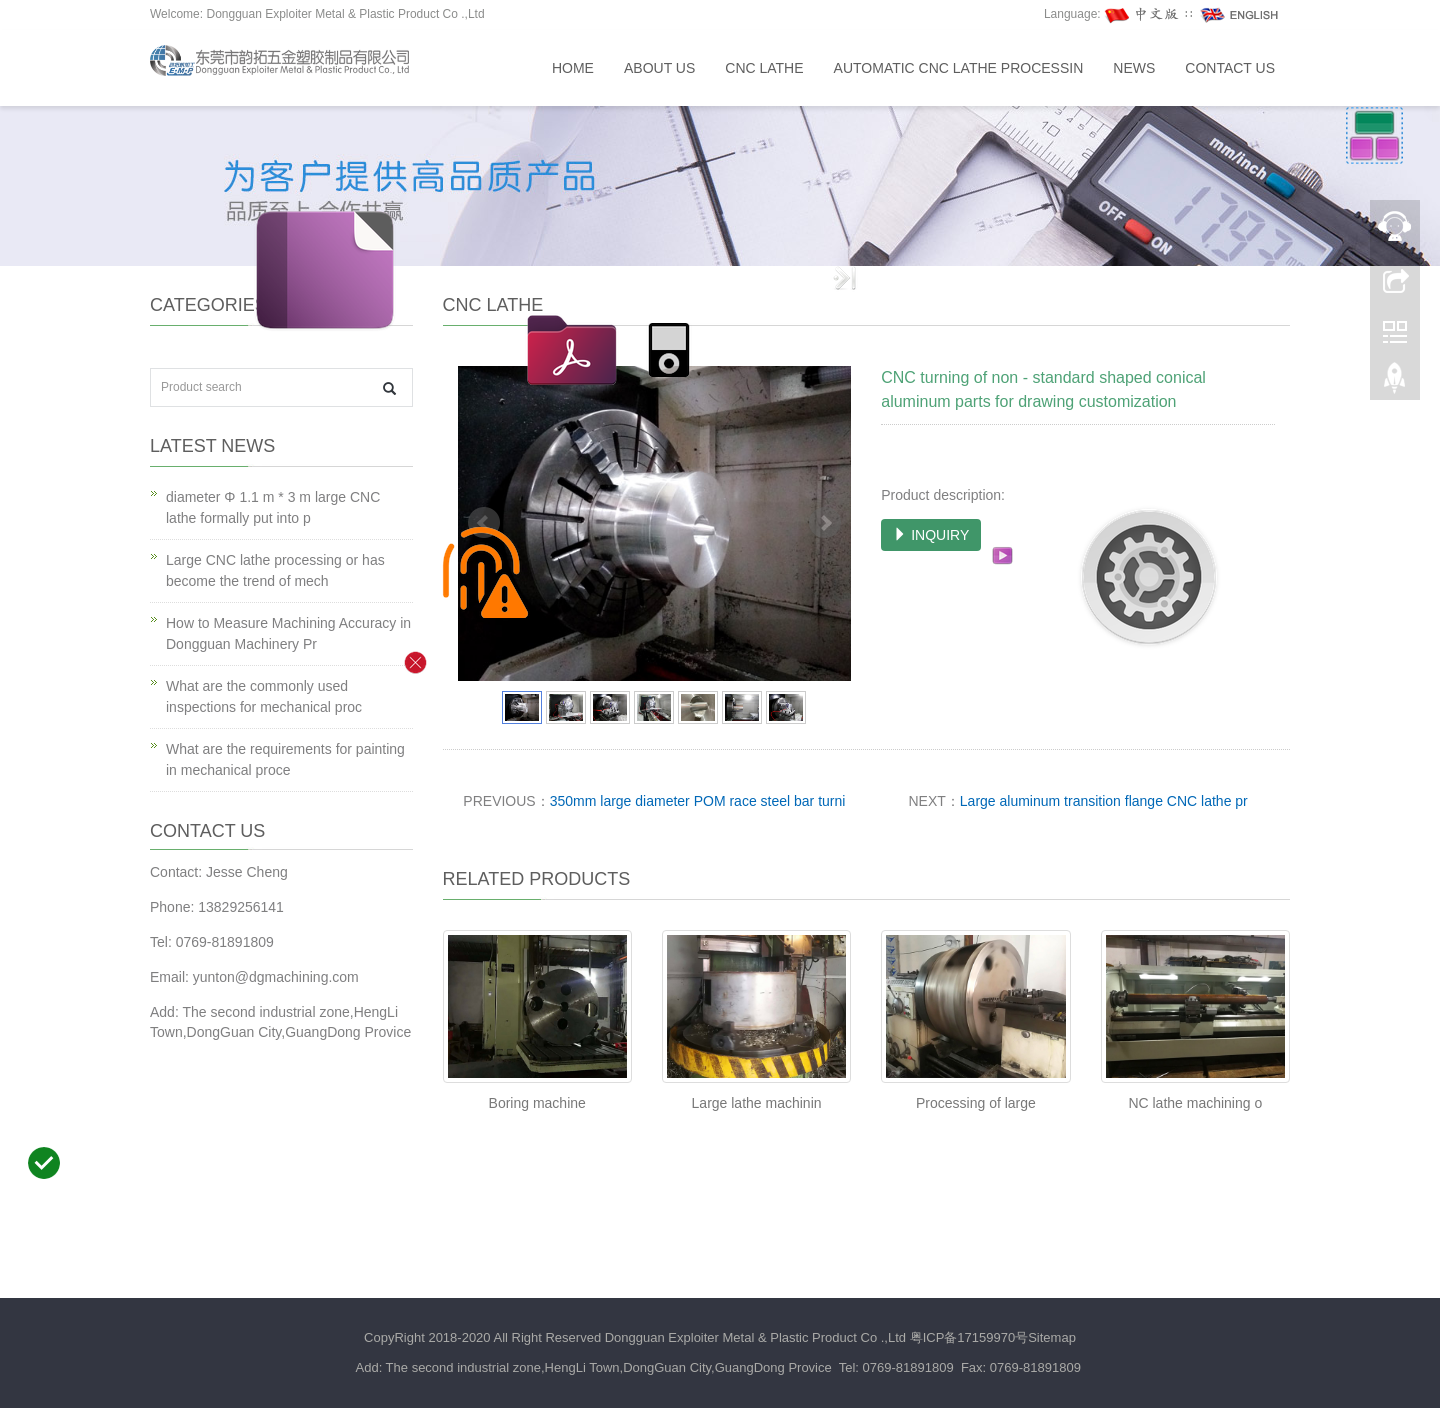  Describe the element at coordinates (1149, 577) in the screenshot. I see `open system settings` at that location.